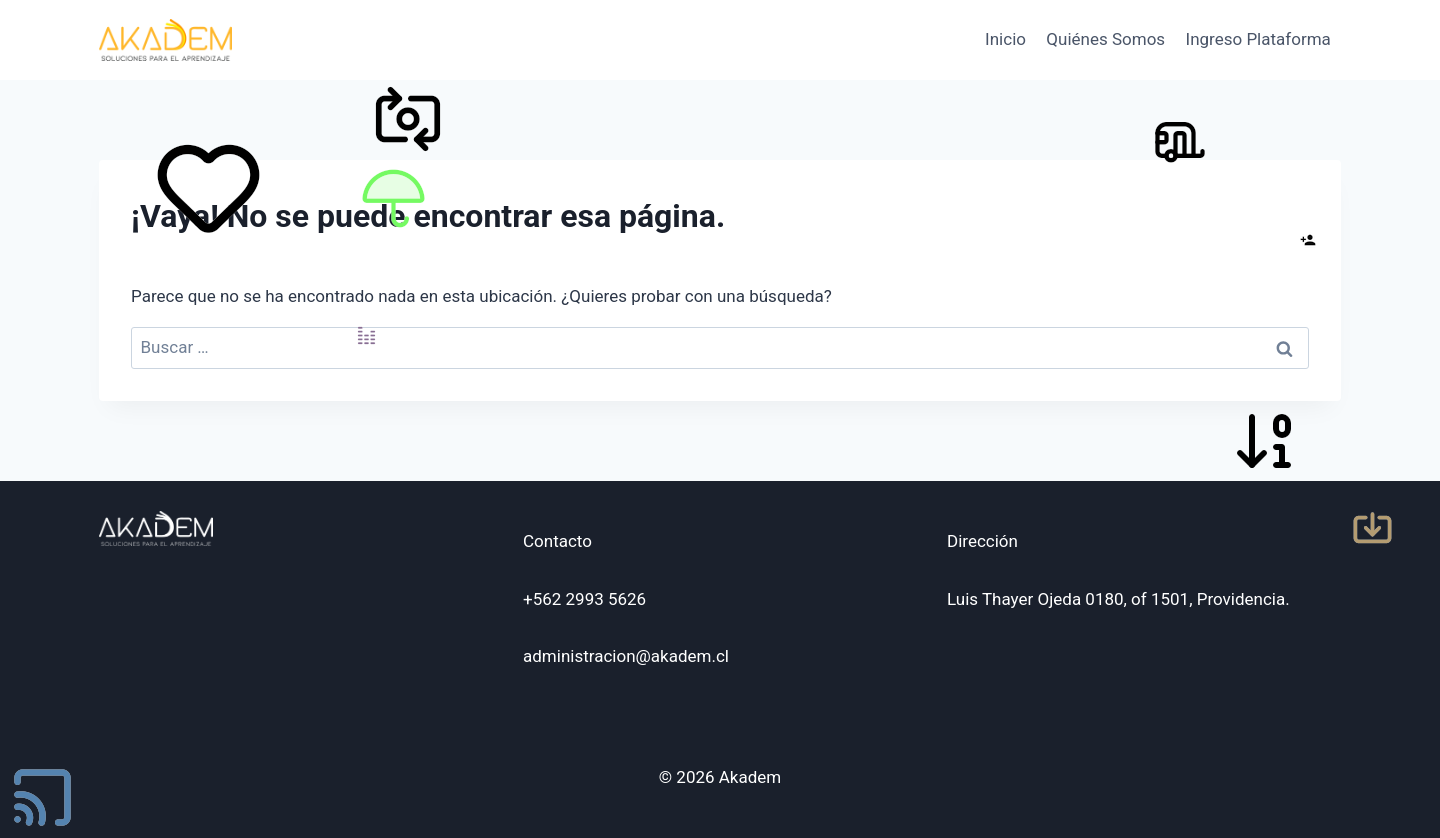  I want to click on switch between front and rear camera, so click(408, 119).